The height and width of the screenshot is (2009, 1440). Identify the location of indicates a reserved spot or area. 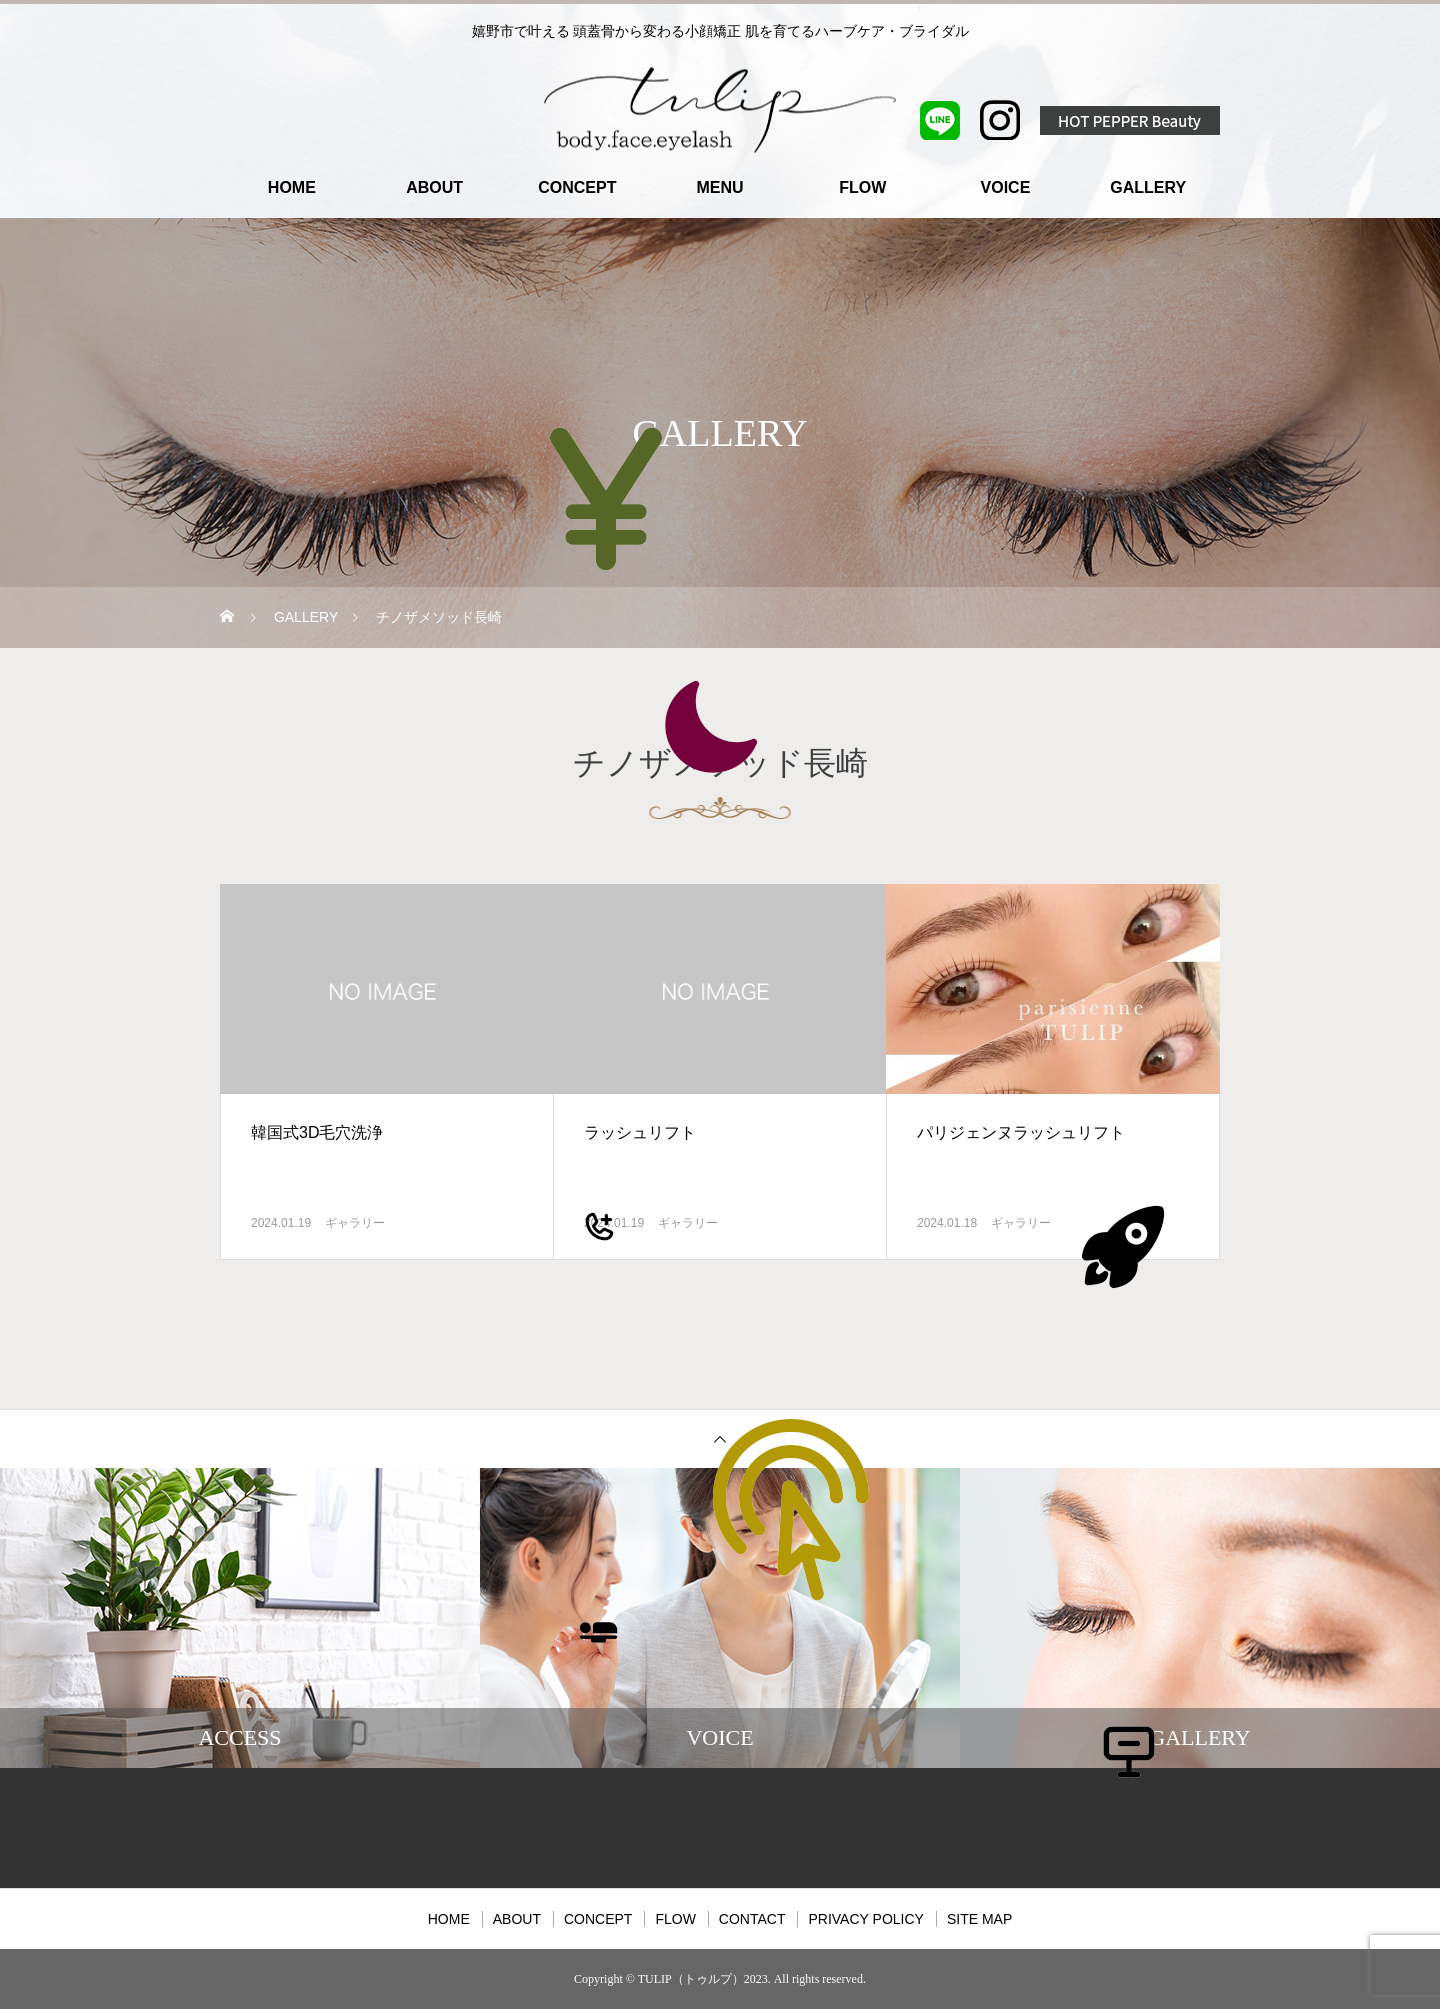
(1129, 1752).